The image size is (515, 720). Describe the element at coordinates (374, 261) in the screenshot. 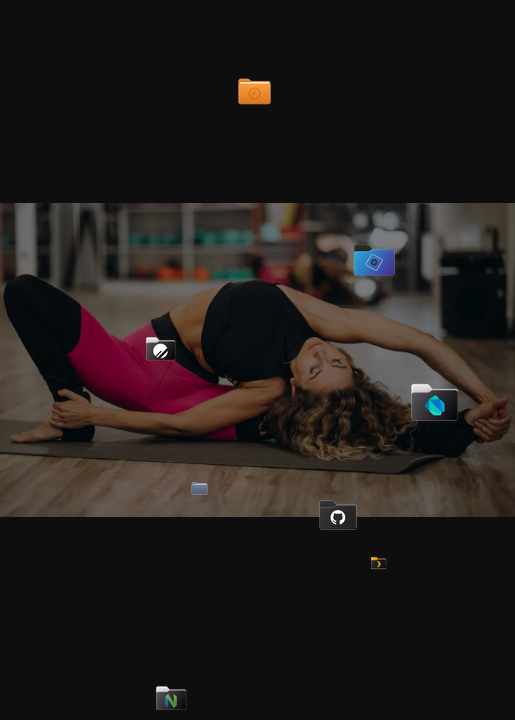

I see `folder containing adobe photoshop elements files` at that location.